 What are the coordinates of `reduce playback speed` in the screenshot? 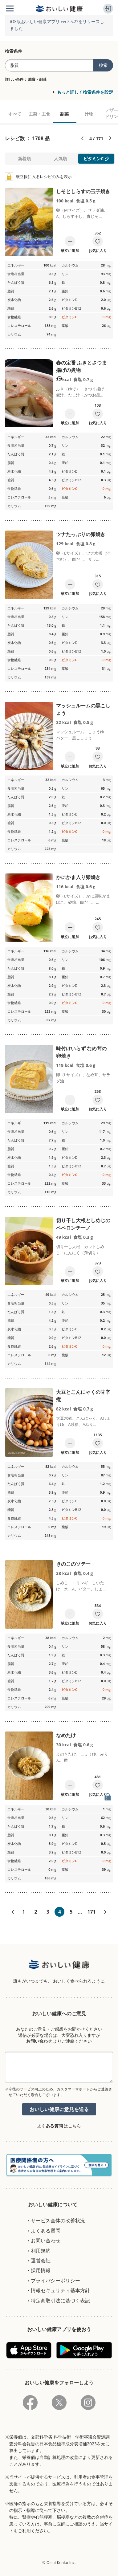 It's located at (59, 378).